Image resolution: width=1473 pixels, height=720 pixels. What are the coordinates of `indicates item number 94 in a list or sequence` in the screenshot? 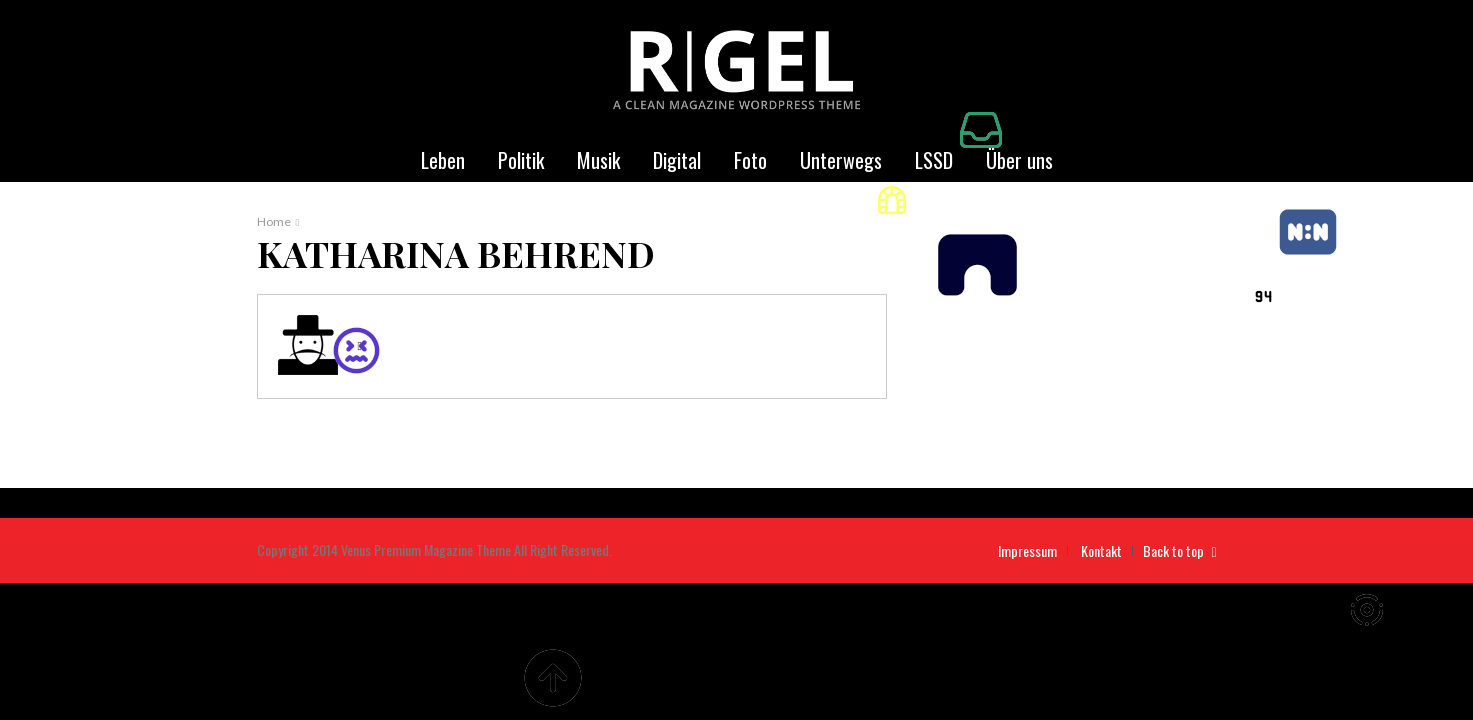 It's located at (1263, 296).